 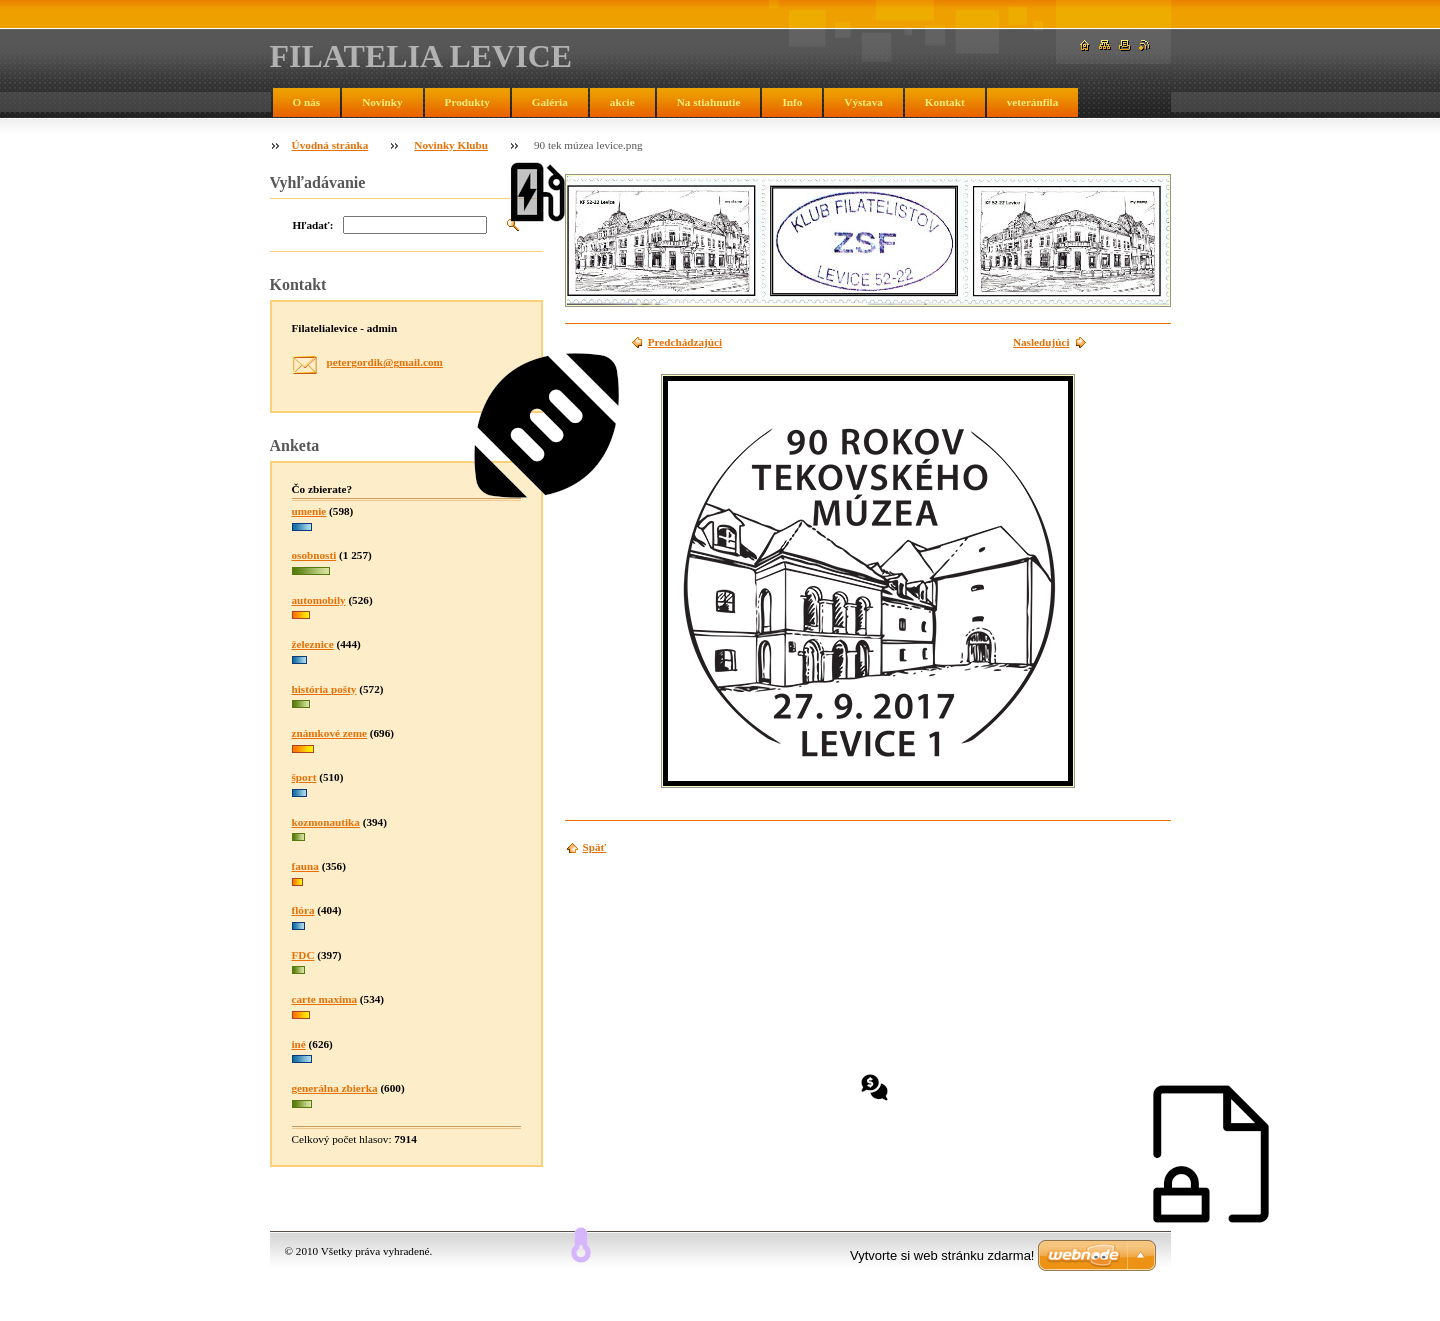 What do you see at coordinates (874, 1087) in the screenshot?
I see `view financial discussions or payment messages` at bounding box center [874, 1087].